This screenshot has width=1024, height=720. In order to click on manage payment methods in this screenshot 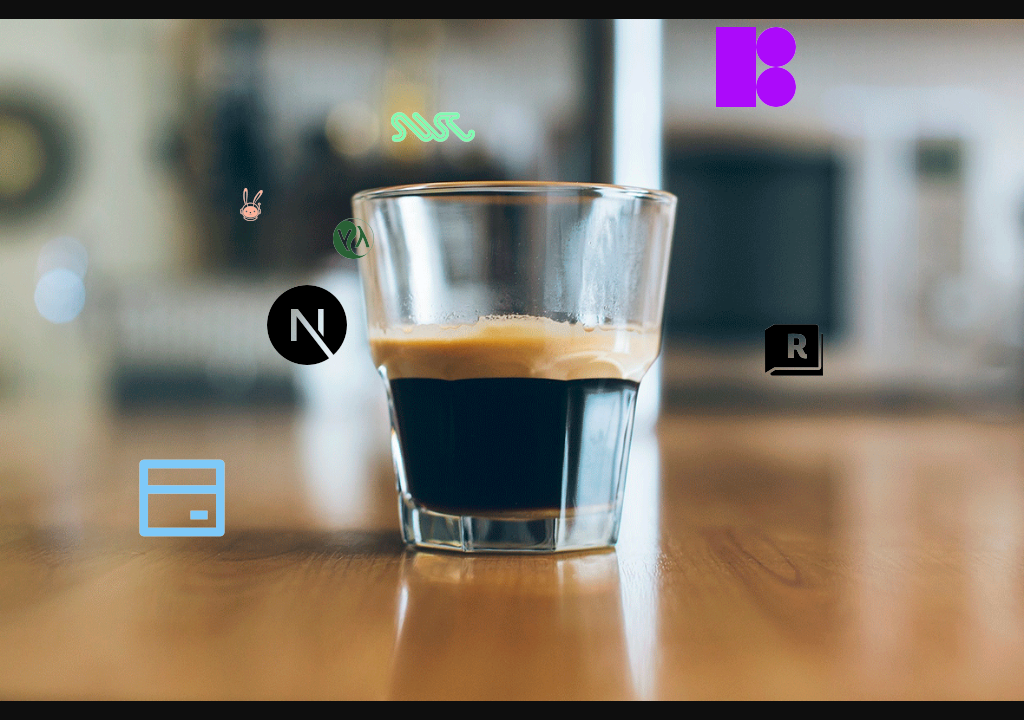, I will do `click(182, 498)`.